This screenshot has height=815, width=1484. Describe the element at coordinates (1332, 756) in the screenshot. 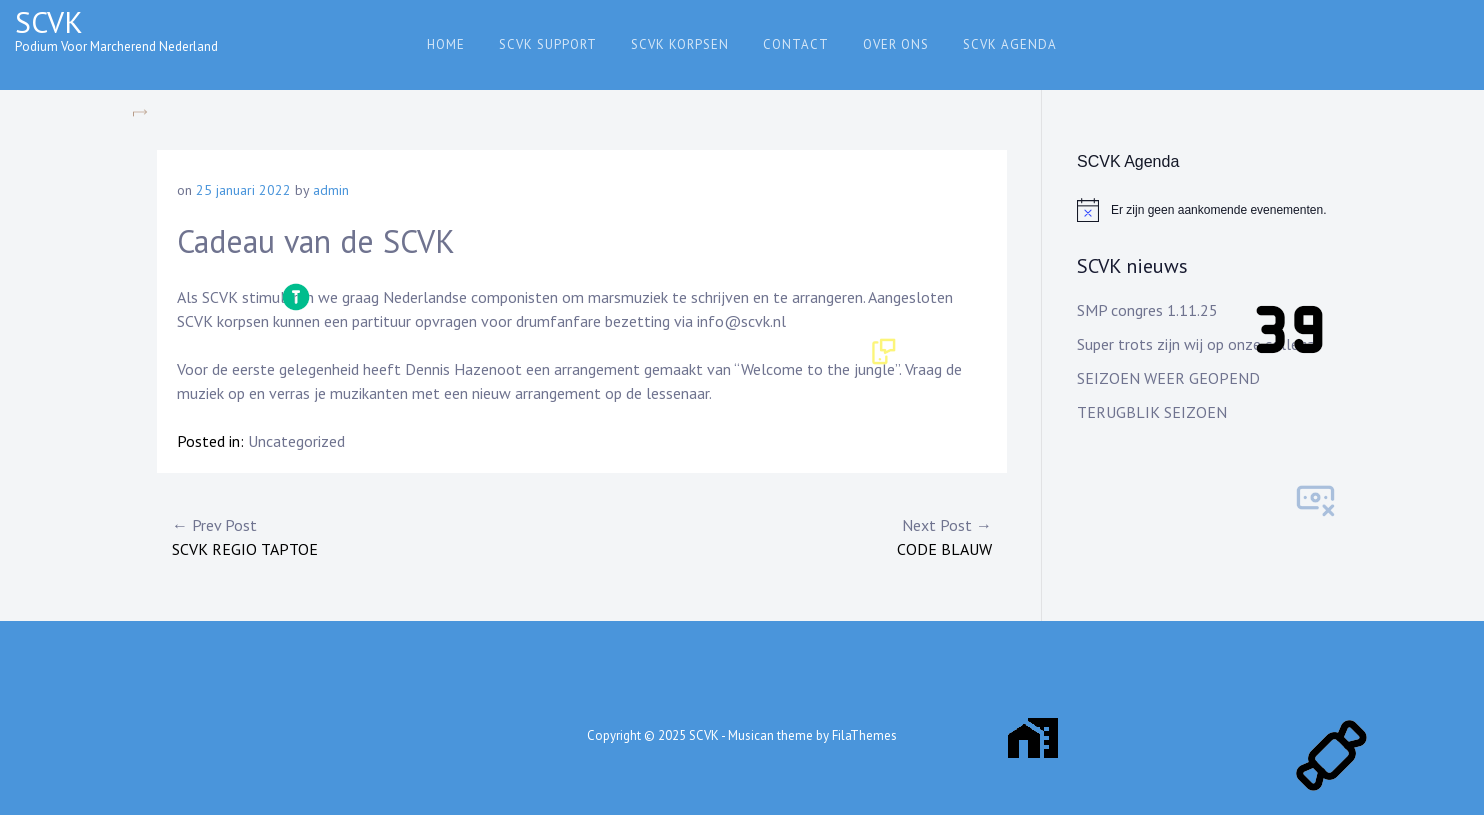

I see `access candy crush or similar game` at that location.